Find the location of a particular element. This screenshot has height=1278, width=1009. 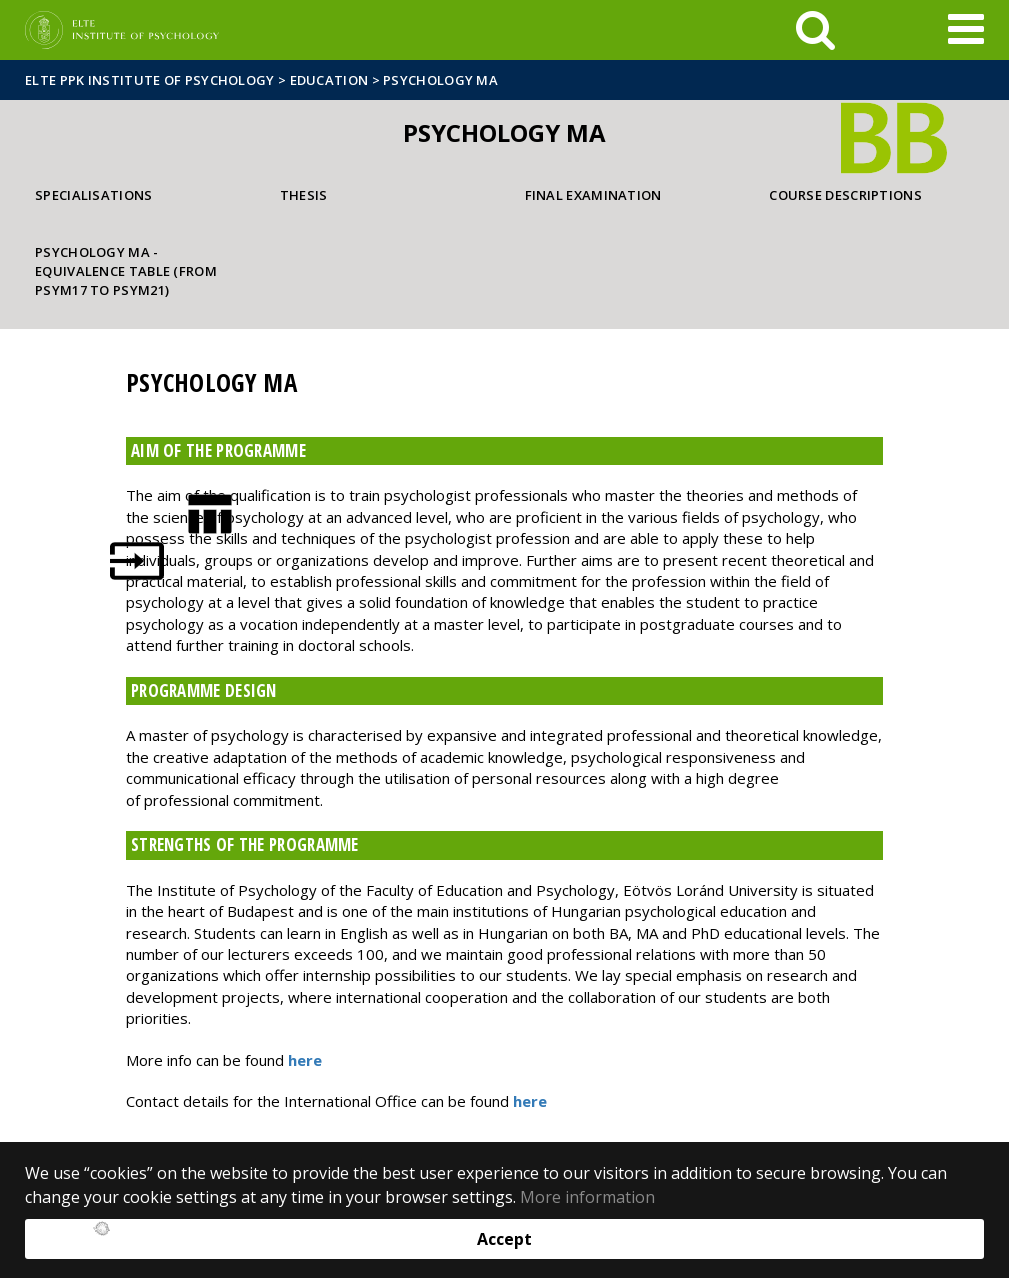

insert a table into a document is located at coordinates (210, 514).